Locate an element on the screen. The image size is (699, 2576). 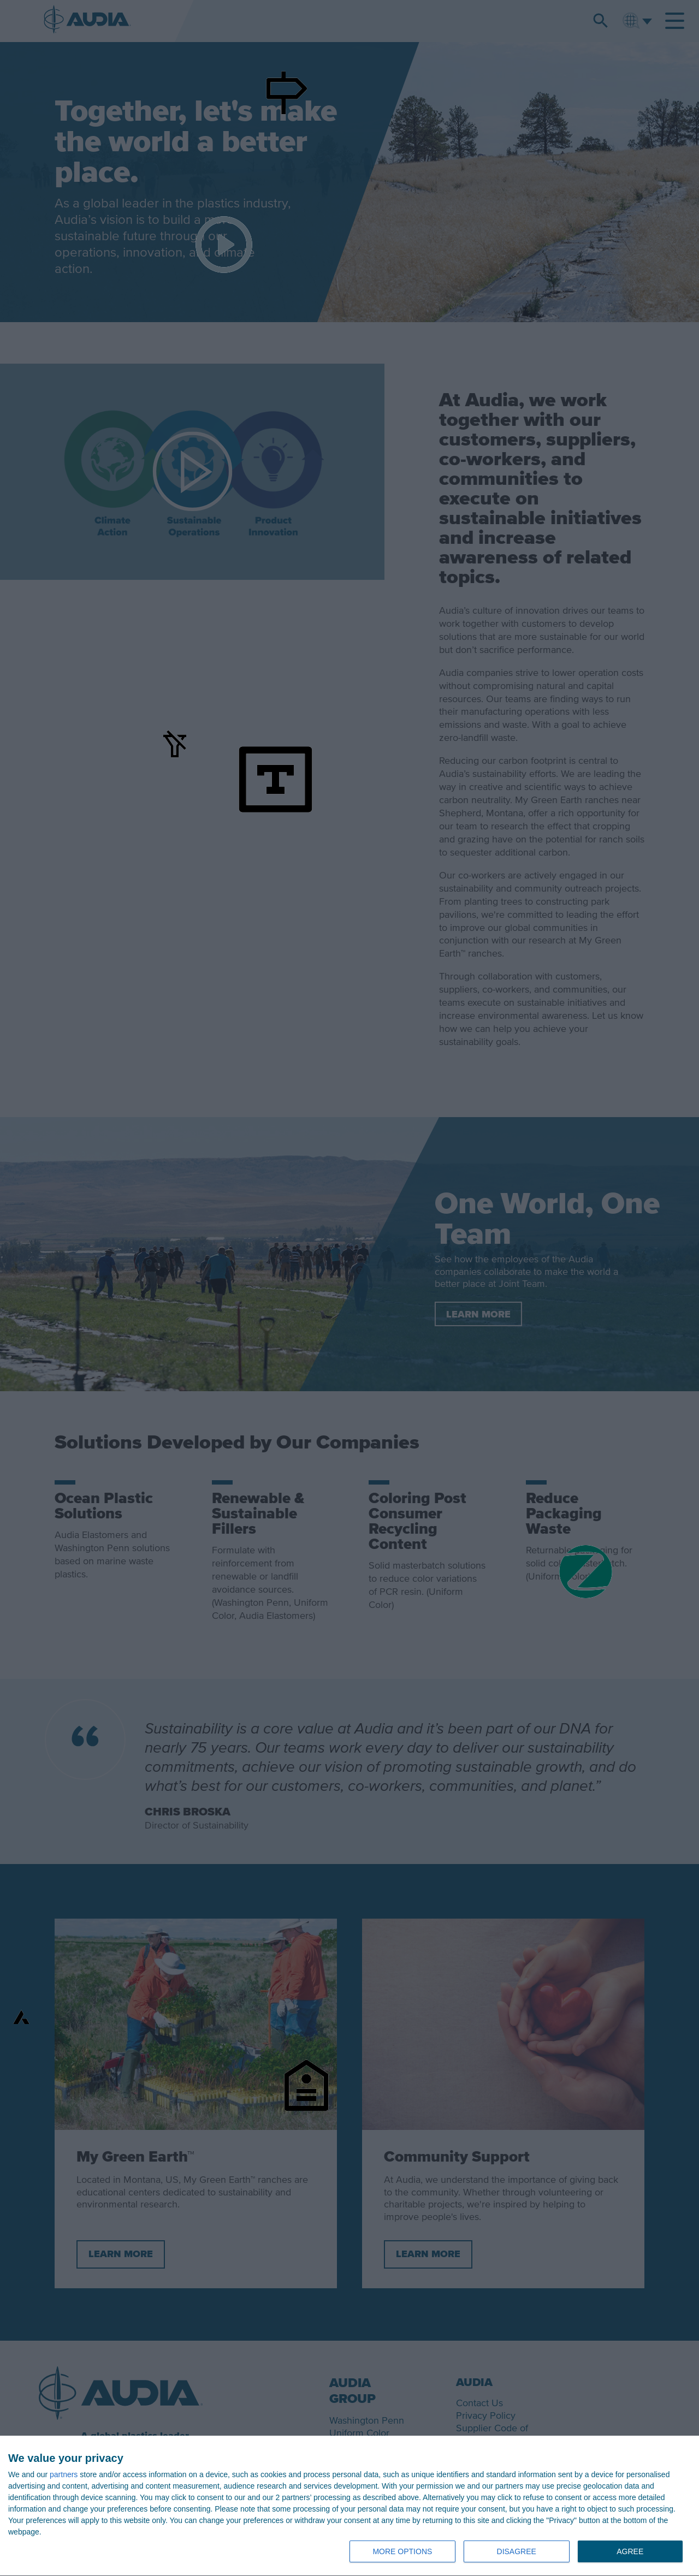
get directions or navigate to a destination is located at coordinates (286, 93).